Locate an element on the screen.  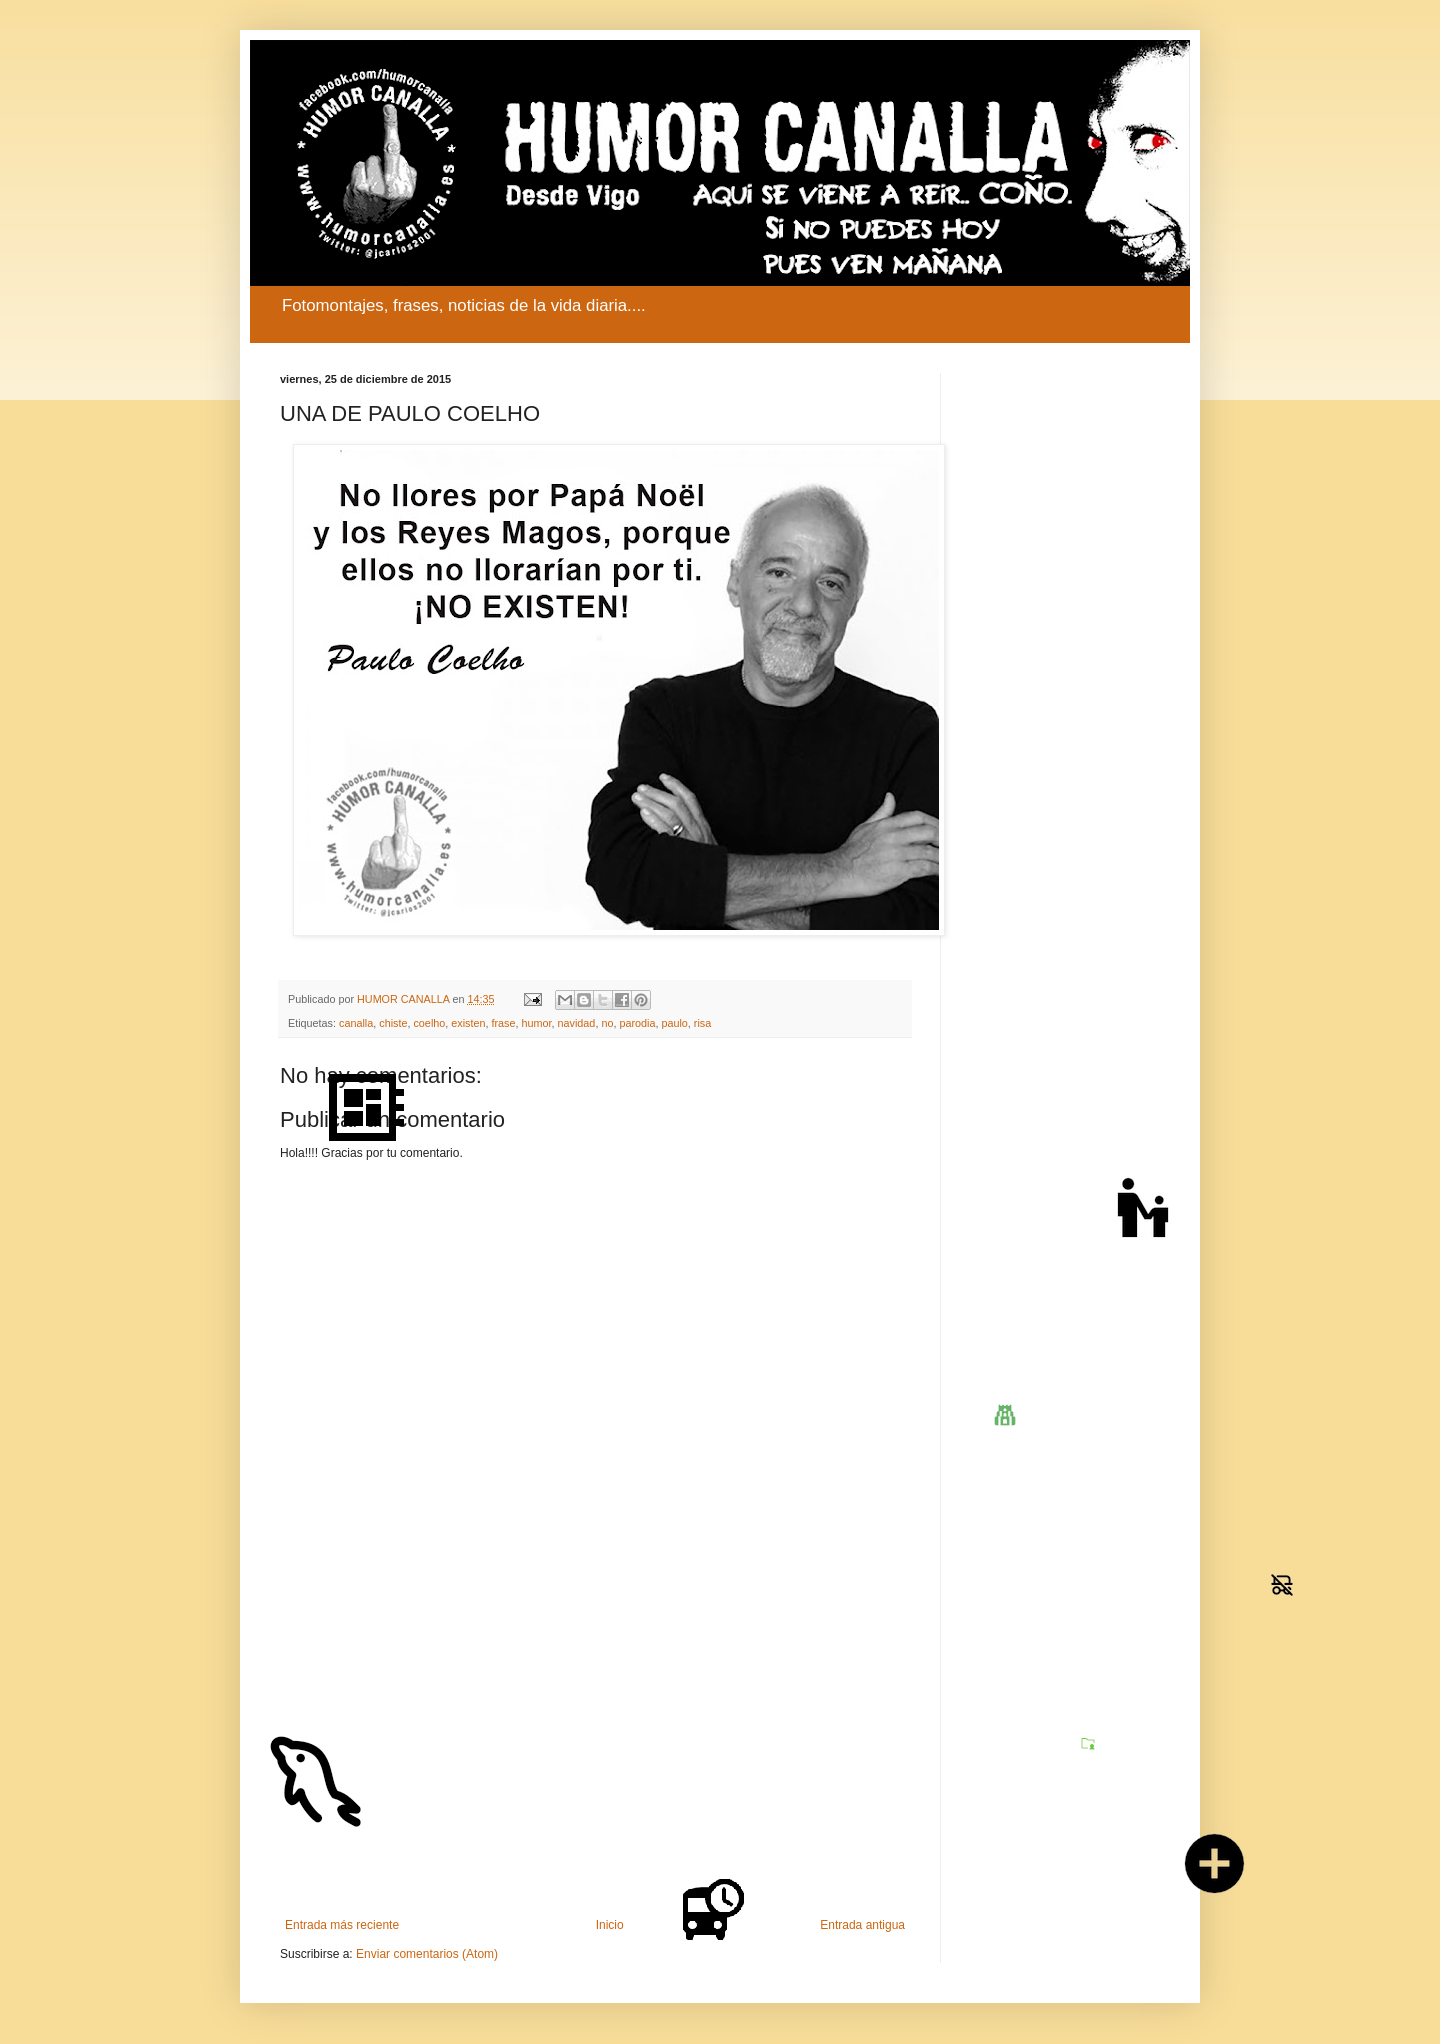
access developer or hardware settings is located at coordinates (366, 1107).